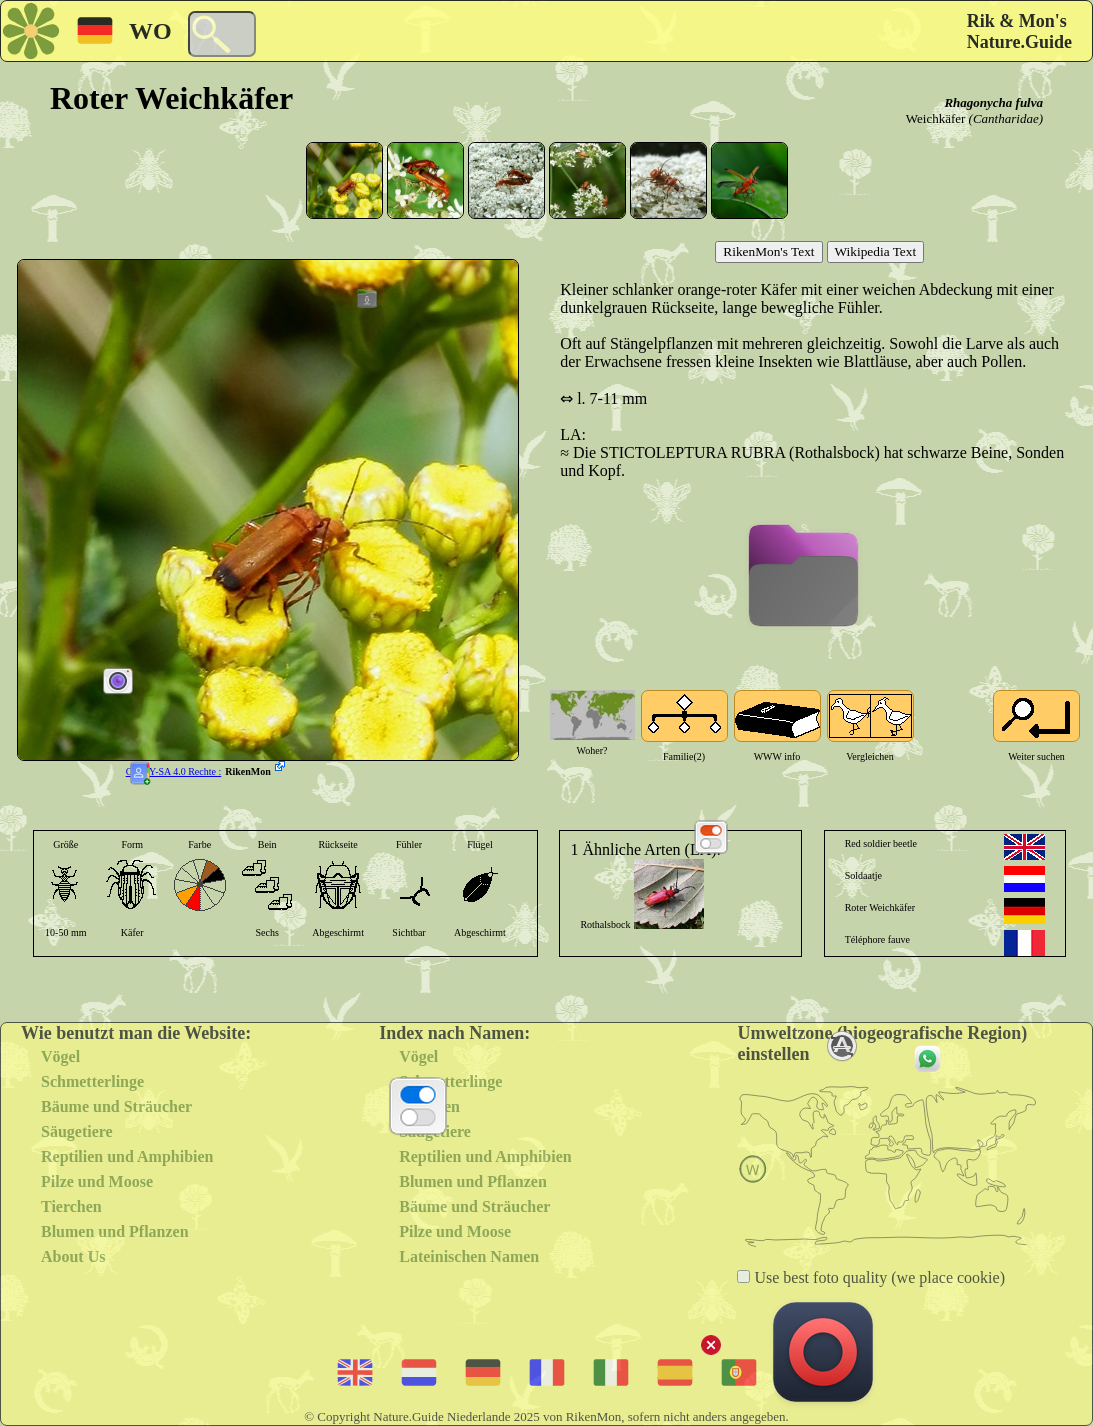 Image resolution: width=1093 pixels, height=1426 pixels. What do you see at coordinates (711, 837) in the screenshot?
I see `open gnome tweaks to customize system settings` at bounding box center [711, 837].